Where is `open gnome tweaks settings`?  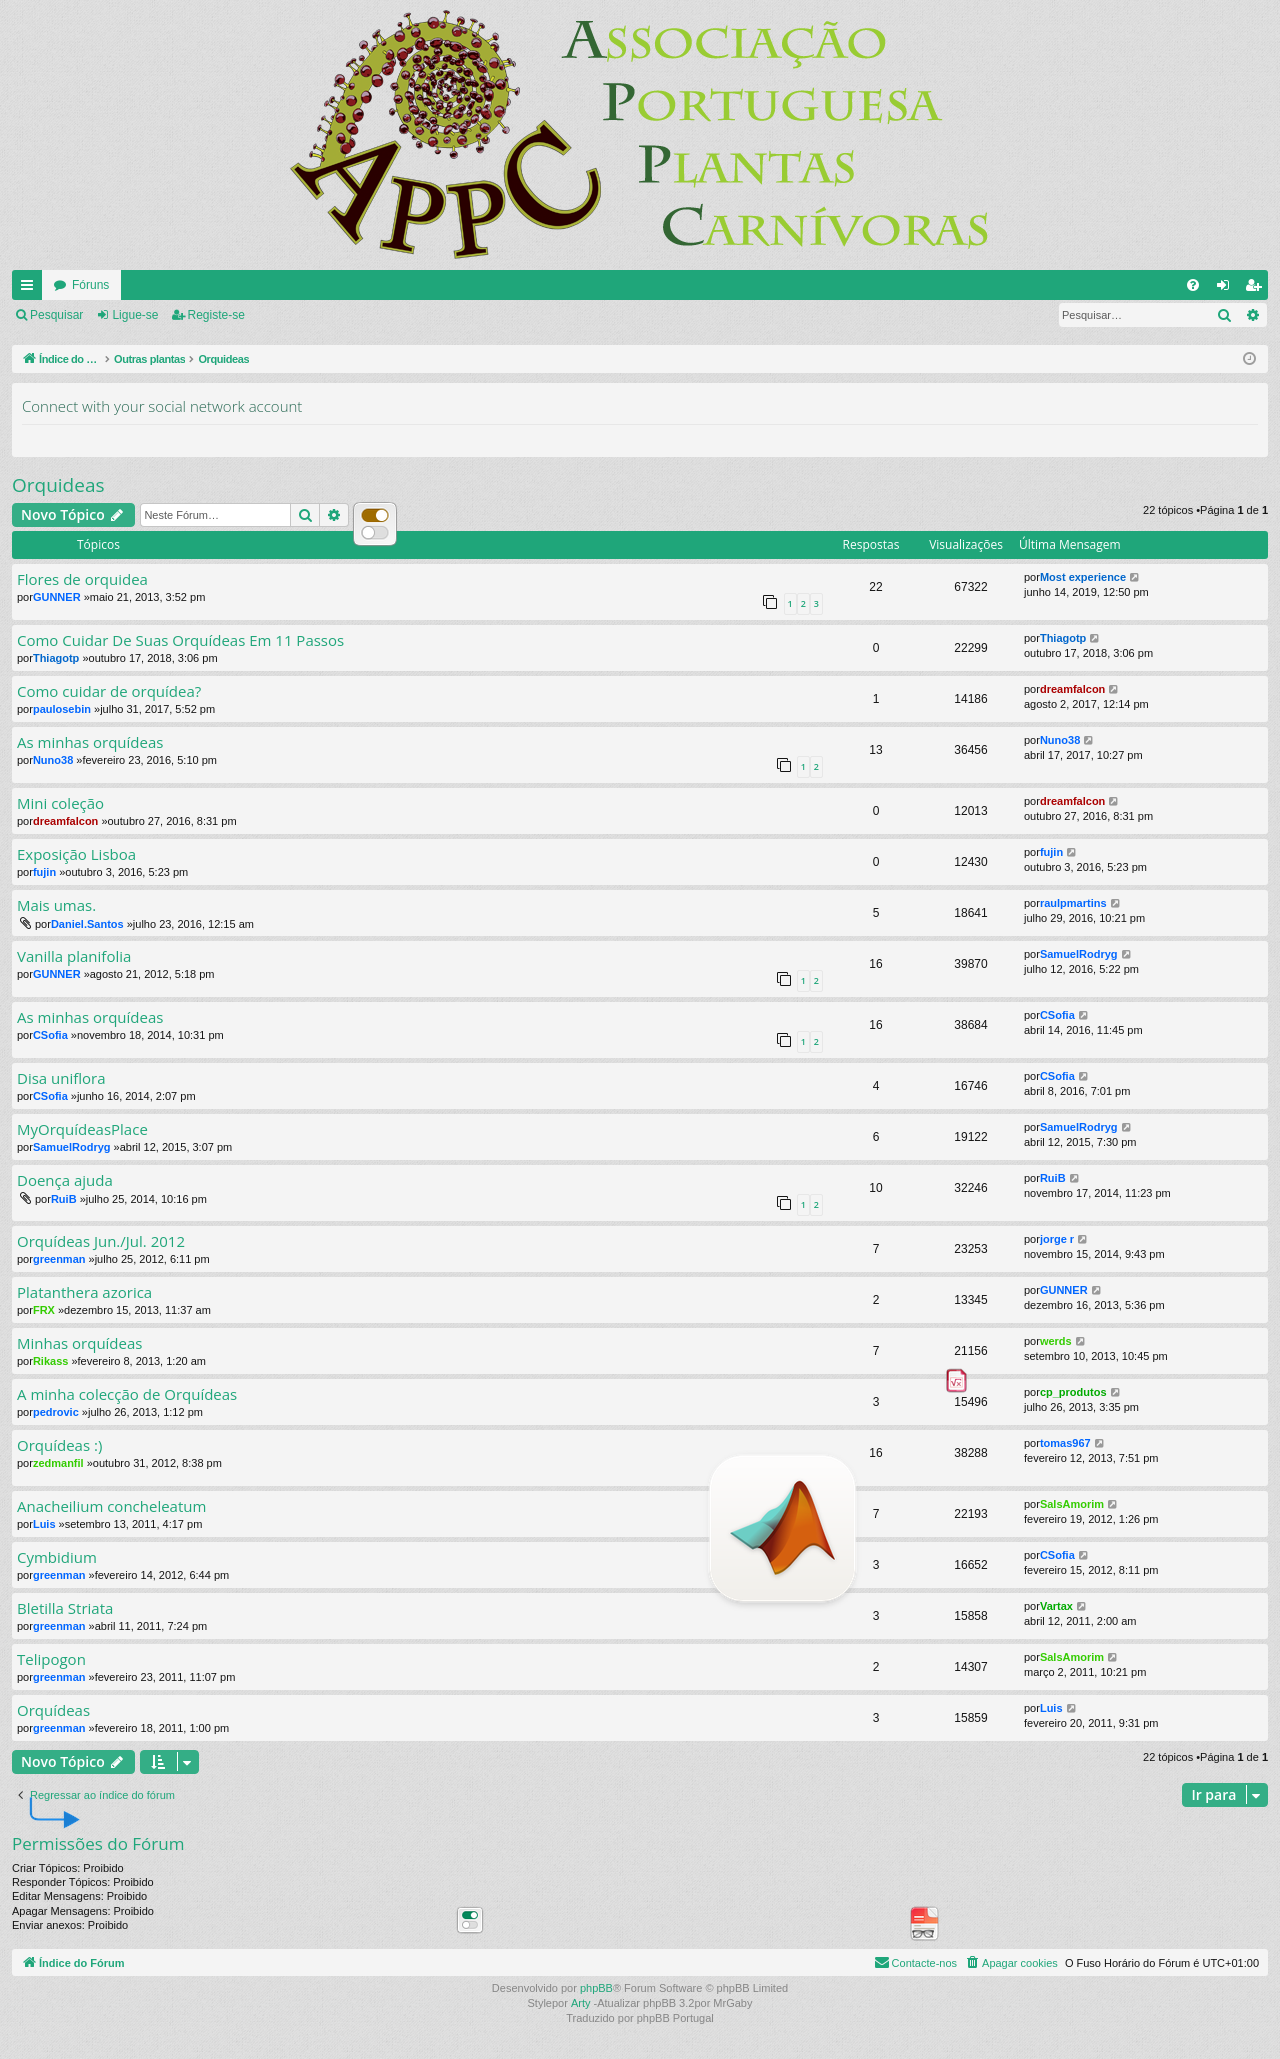
open gnome tweaks settings is located at coordinates (375, 524).